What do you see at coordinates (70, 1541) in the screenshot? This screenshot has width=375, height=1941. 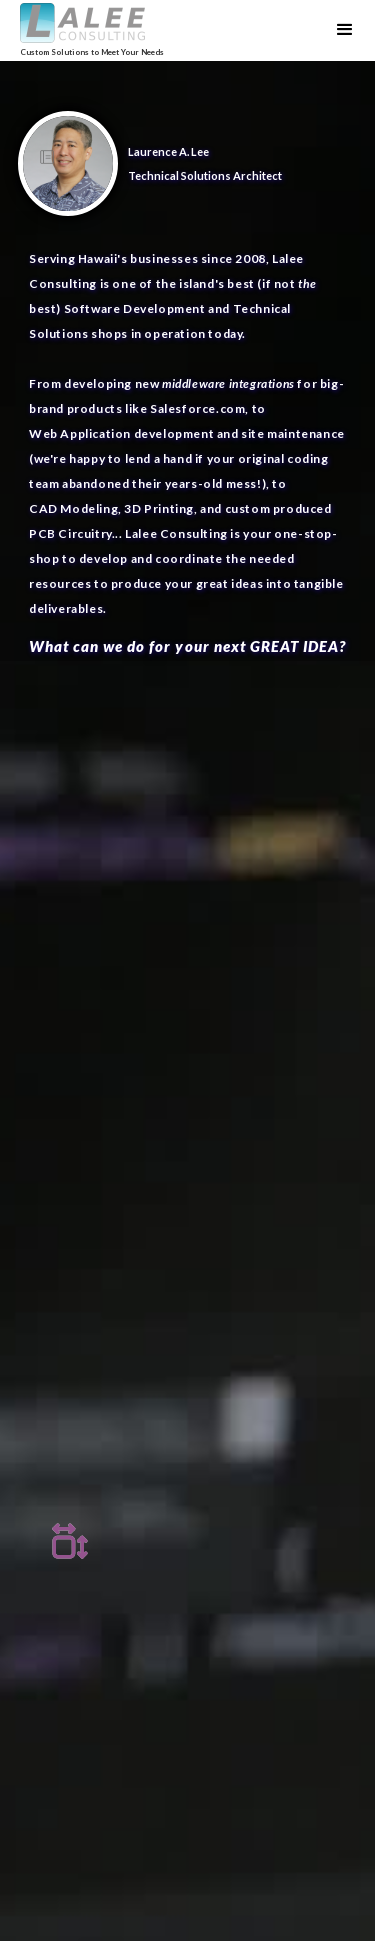 I see `adjust element dimensions` at bounding box center [70, 1541].